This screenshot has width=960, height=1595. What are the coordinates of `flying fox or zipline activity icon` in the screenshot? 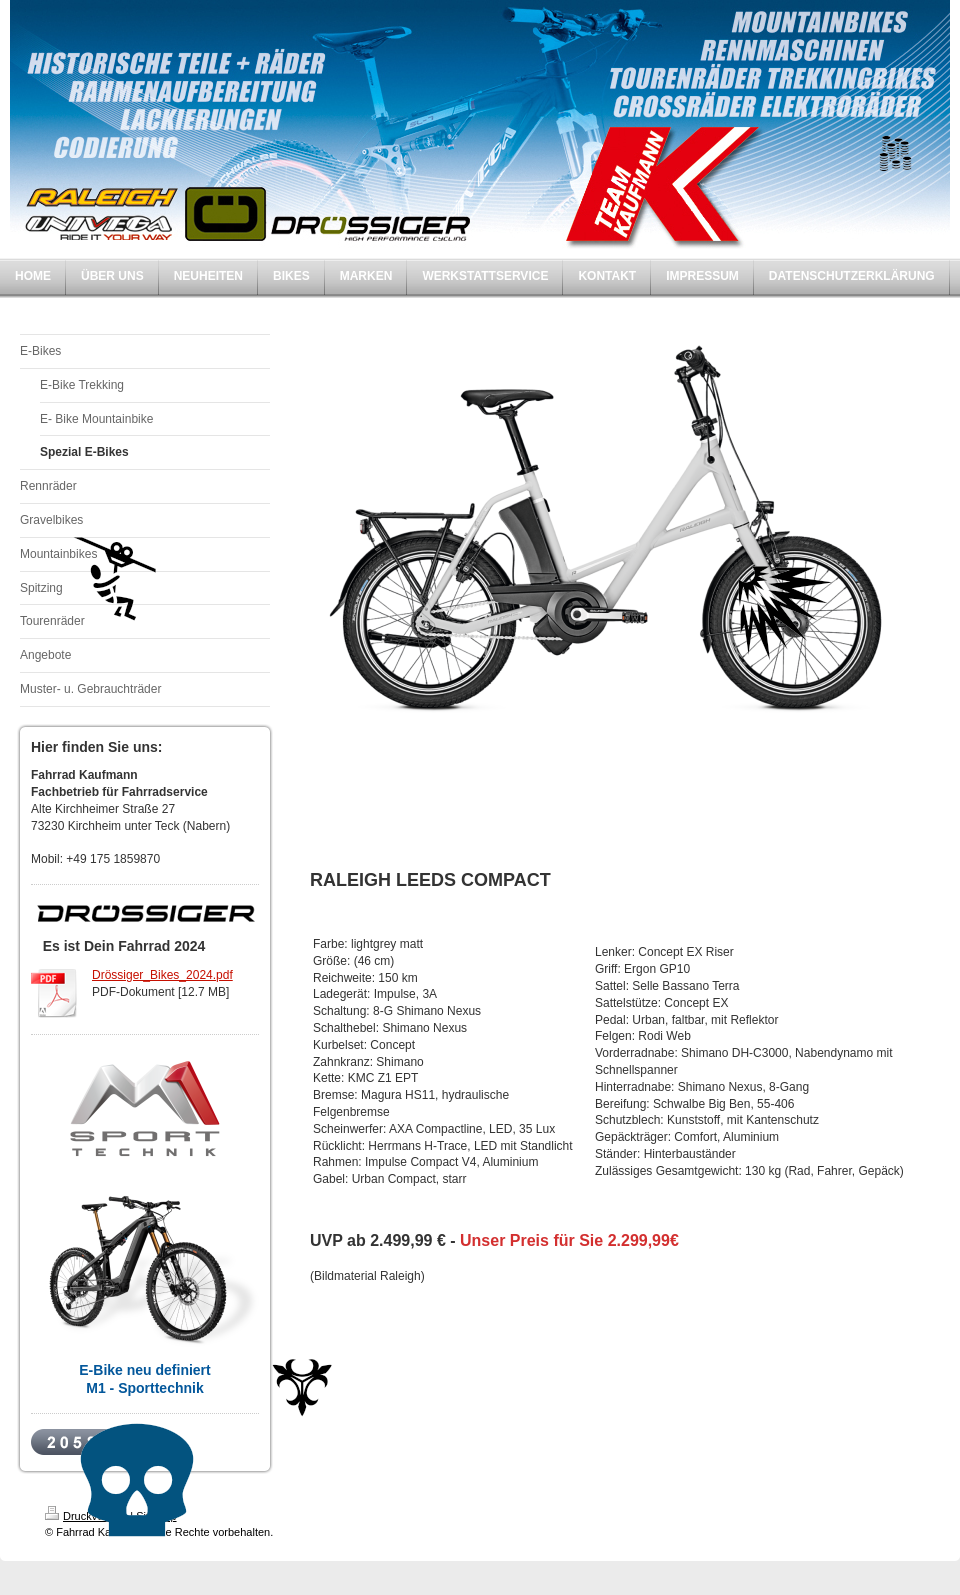 It's located at (112, 581).